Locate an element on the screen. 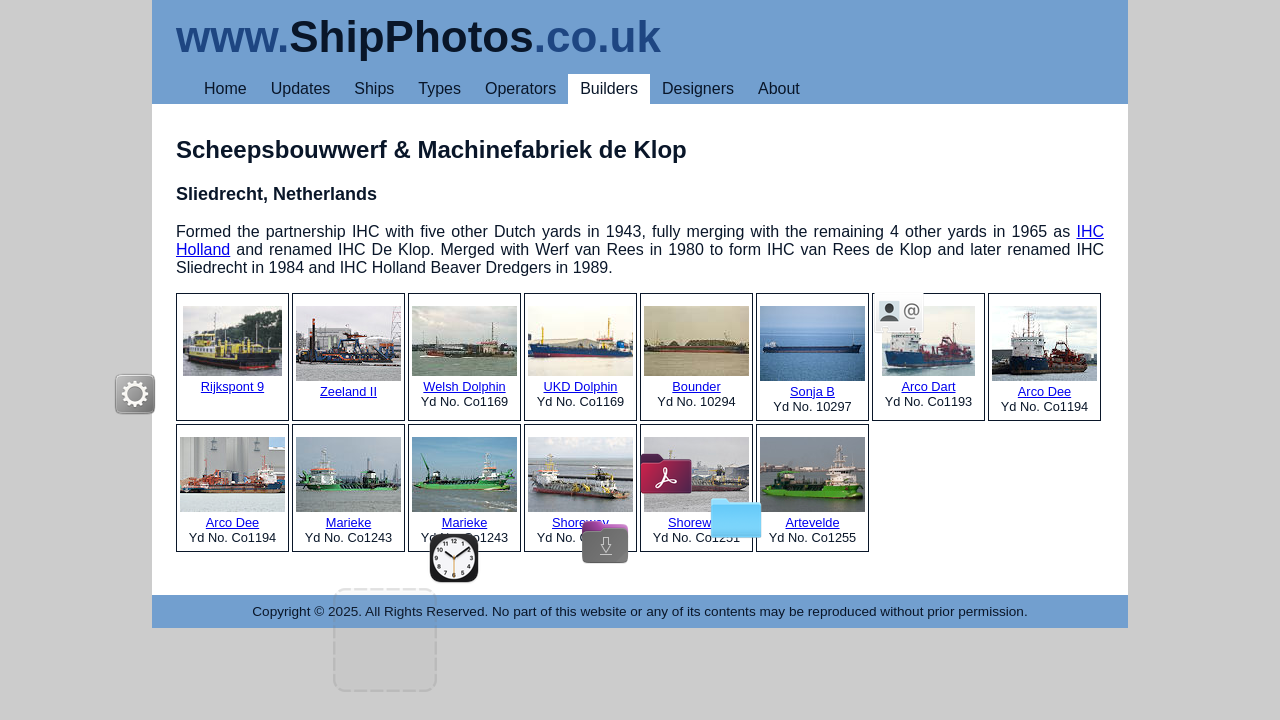 The image size is (1280, 720). open folder containing adobe acrobat files is located at coordinates (666, 475).